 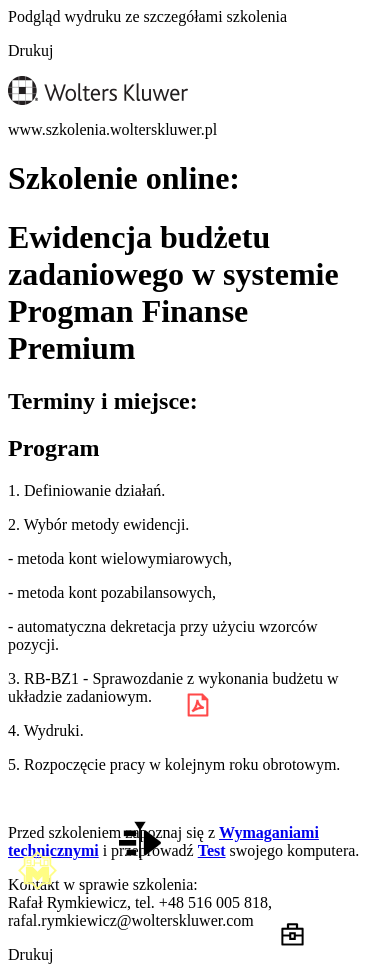 What do you see at coordinates (292, 935) in the screenshot?
I see `access work or business documents` at bounding box center [292, 935].